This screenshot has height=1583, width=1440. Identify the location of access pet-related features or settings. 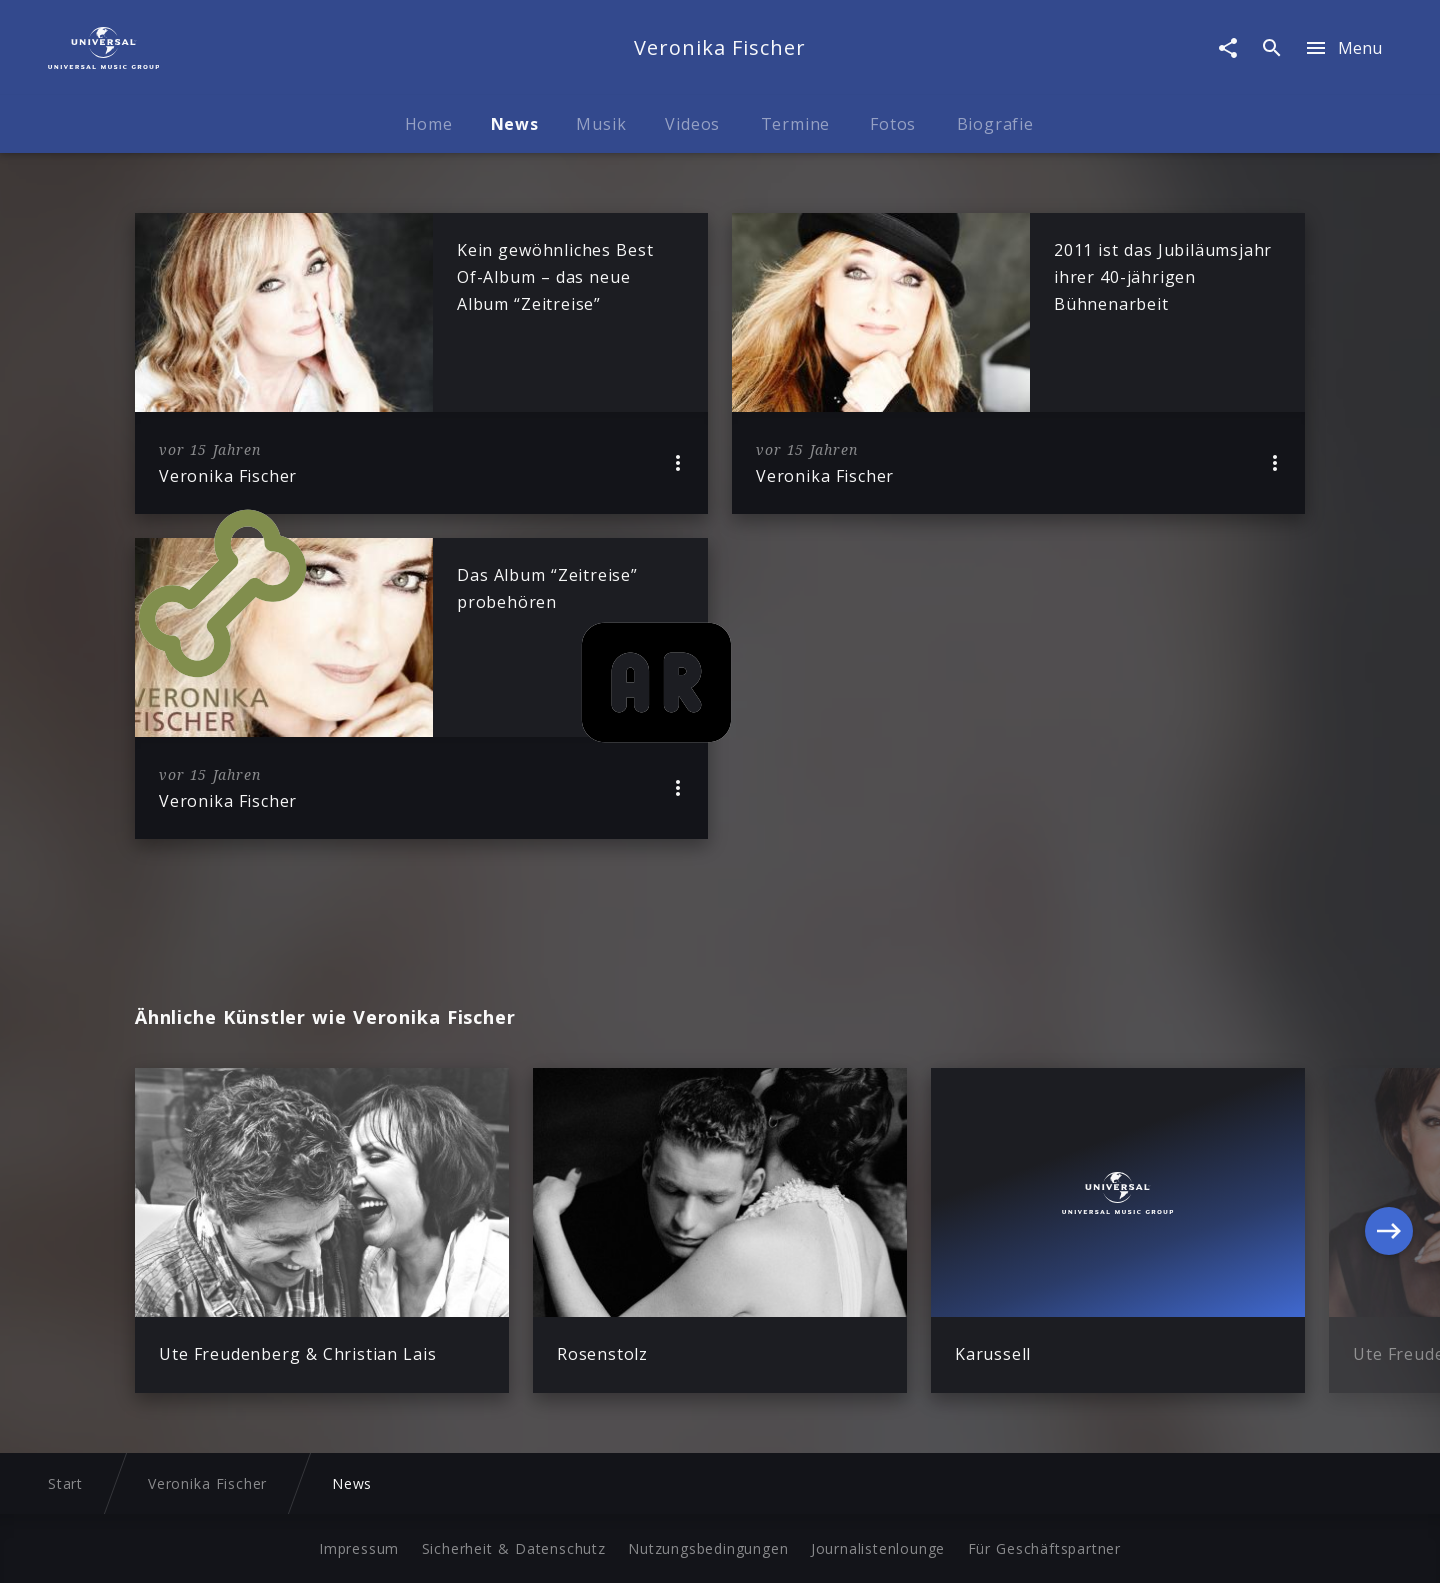
(222, 593).